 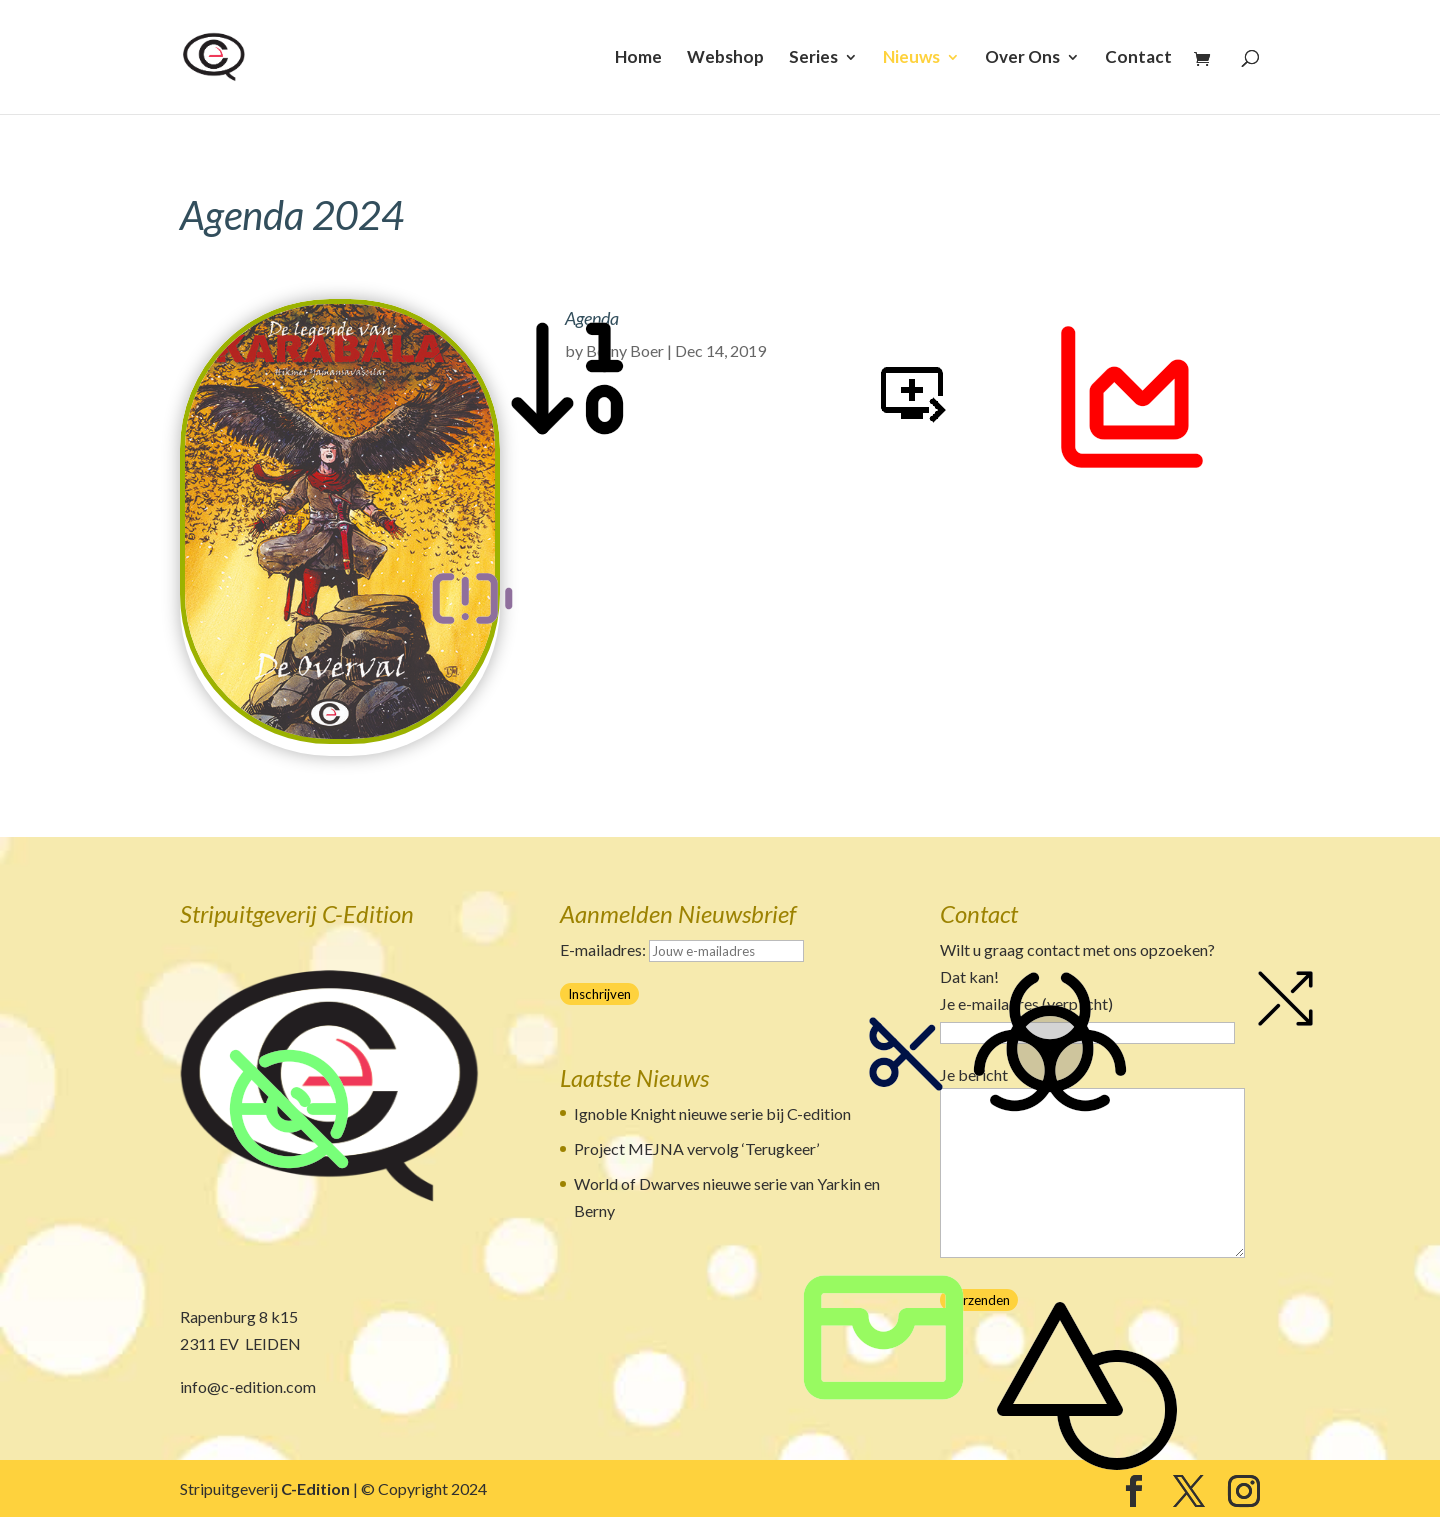 I want to click on cutting tool disabled or unavailable, so click(x=906, y=1054).